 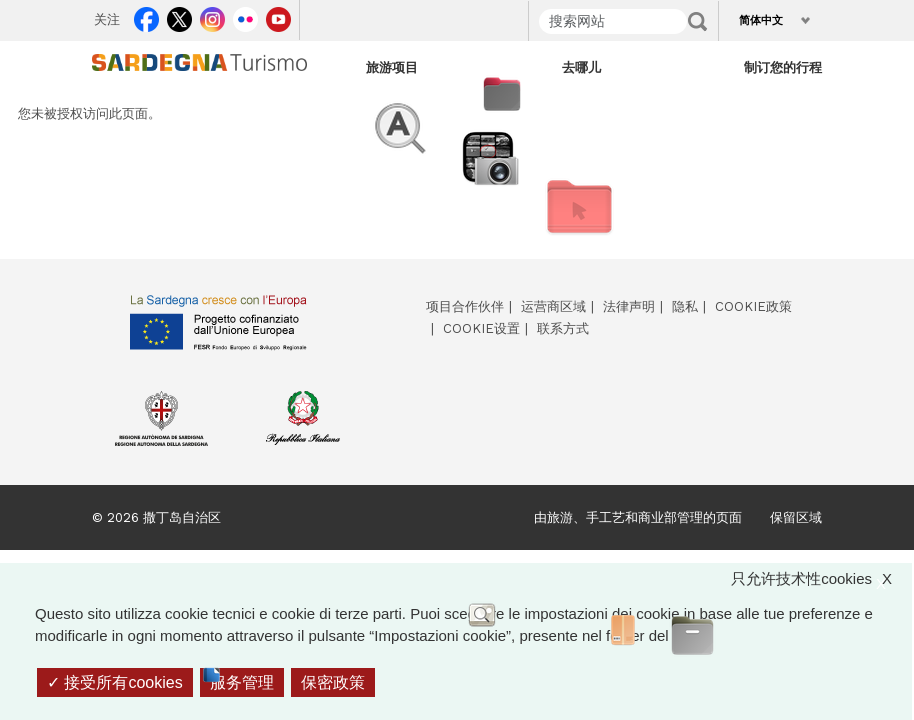 What do you see at coordinates (211, 674) in the screenshot?
I see `change desktop wallpaper settings` at bounding box center [211, 674].